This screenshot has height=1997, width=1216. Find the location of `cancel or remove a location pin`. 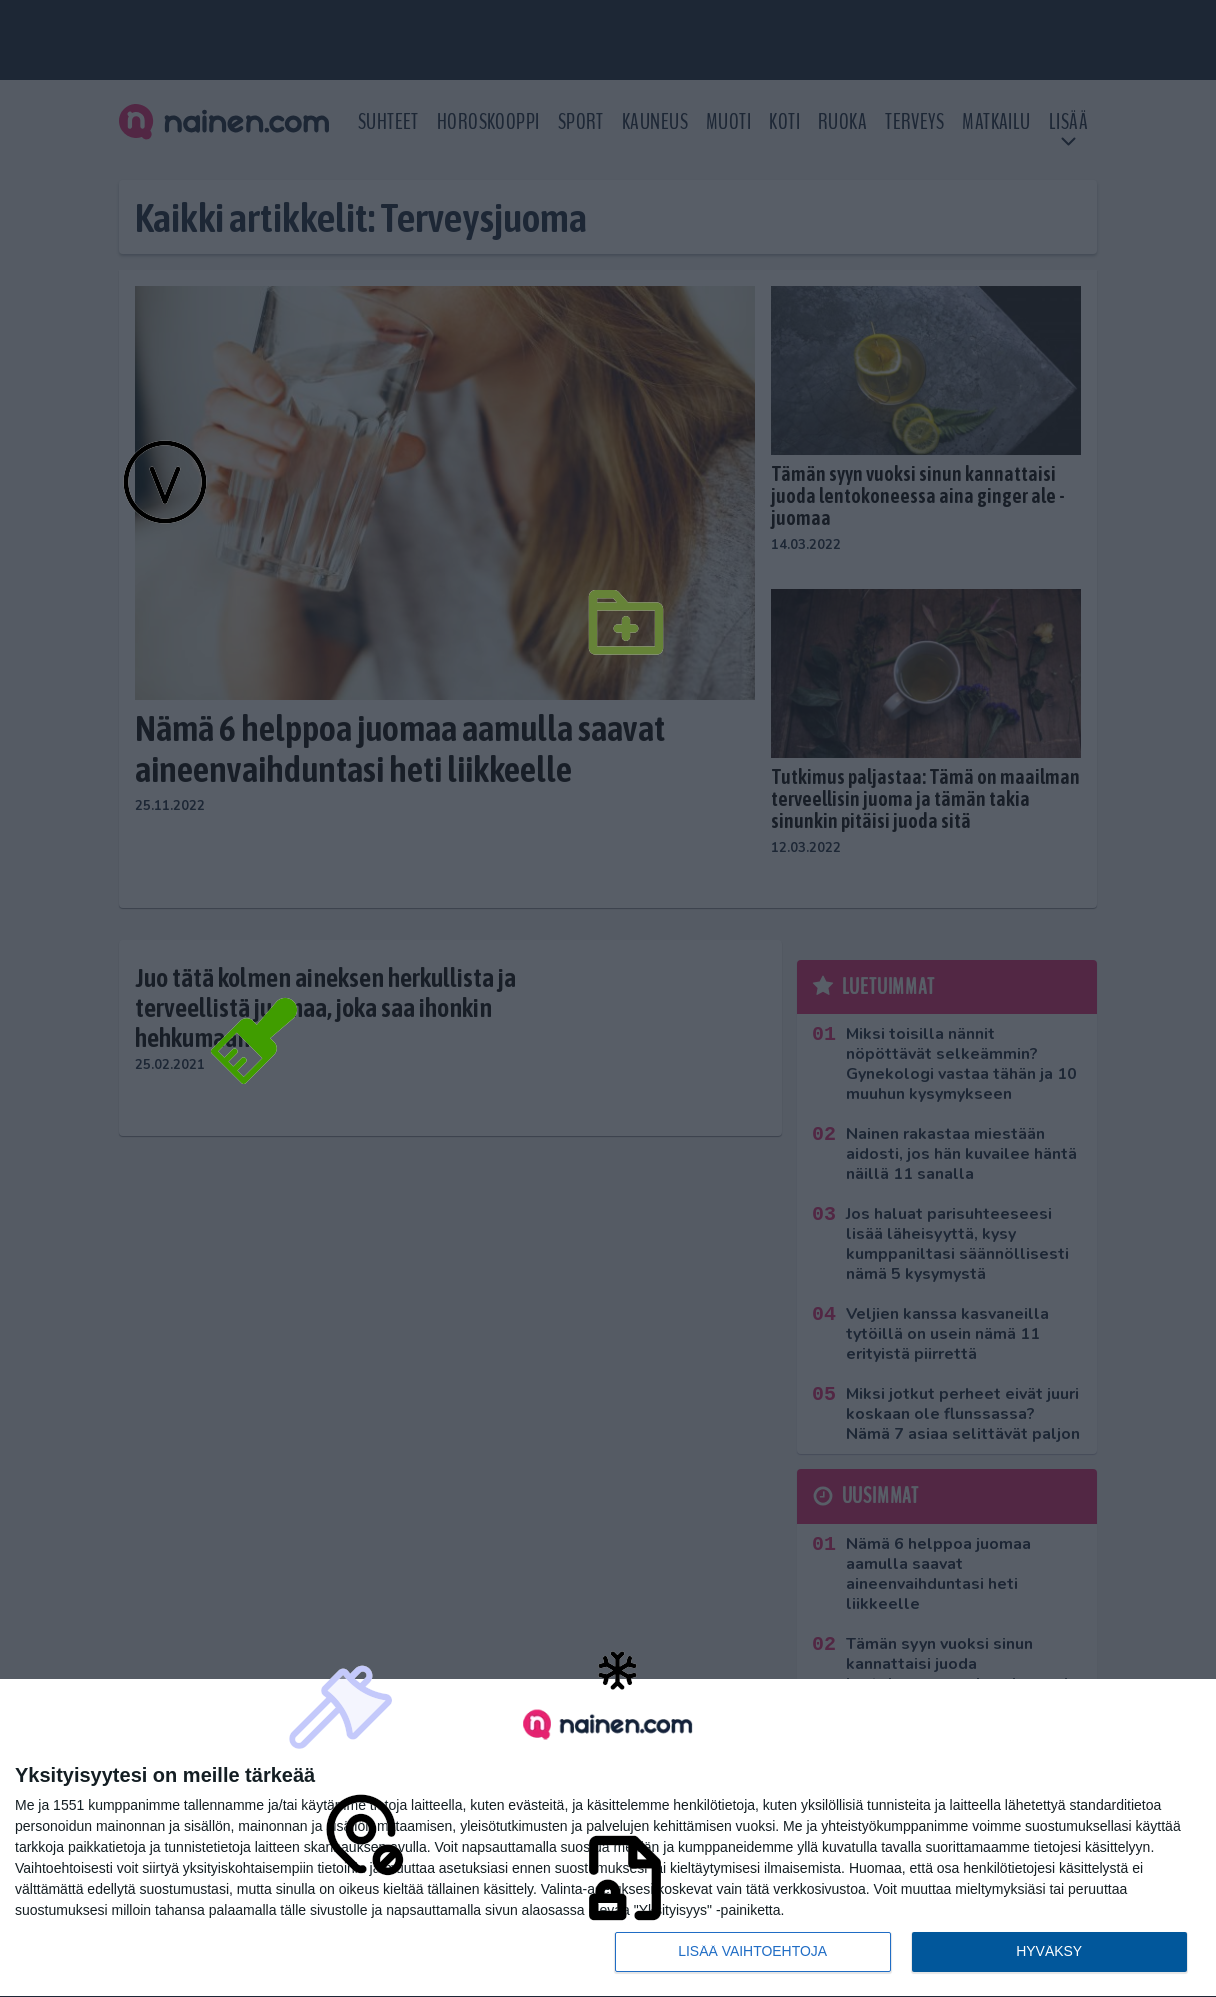

cancel or remove a location pin is located at coordinates (361, 1833).